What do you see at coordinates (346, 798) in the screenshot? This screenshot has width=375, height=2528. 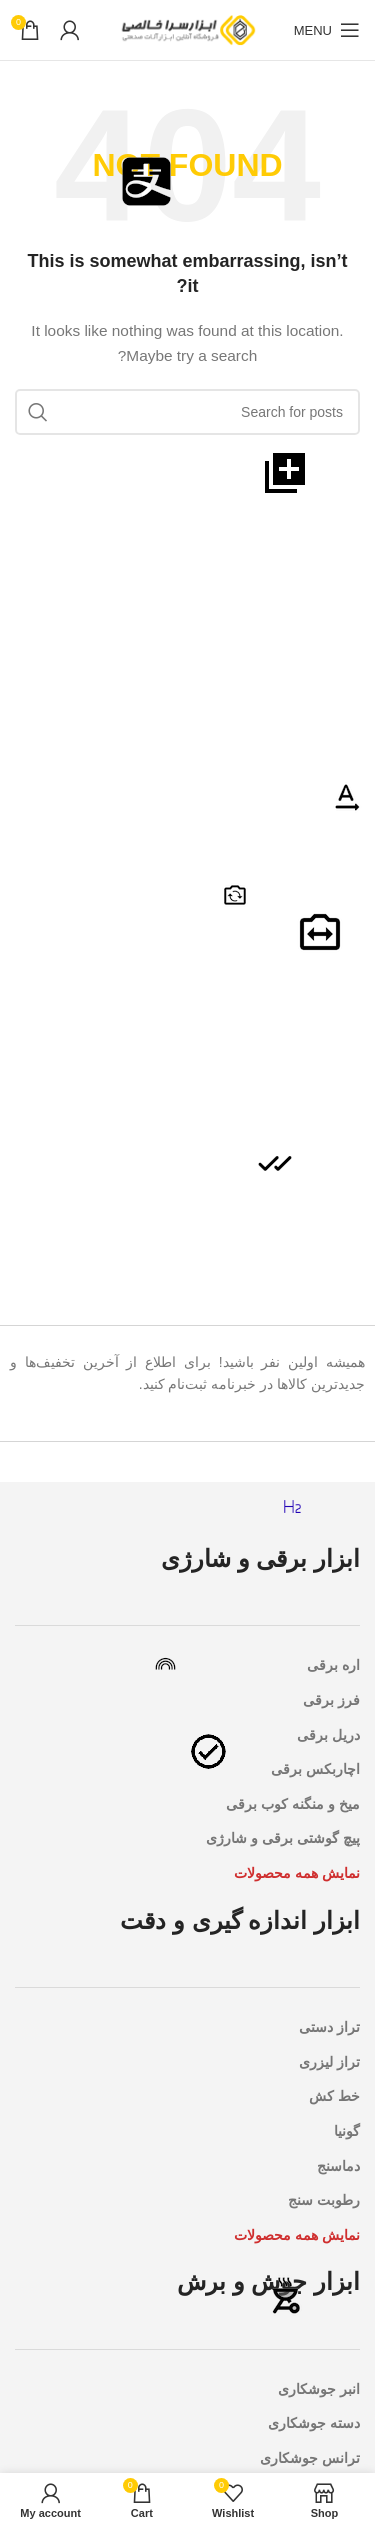 I see `set text to horizontal orientation` at bounding box center [346, 798].